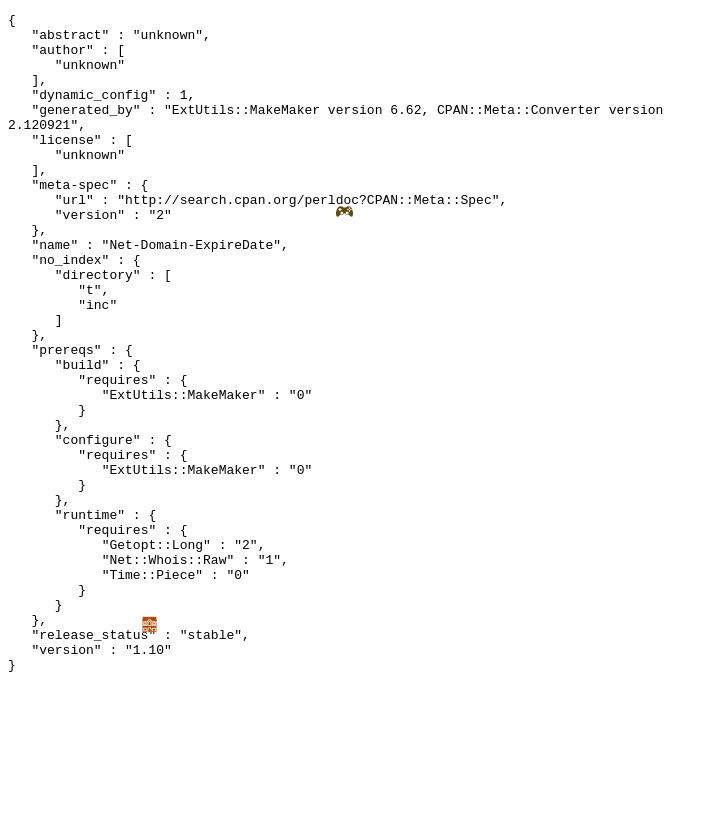  Describe the element at coordinates (149, 624) in the screenshot. I see `navigate to home screen` at that location.